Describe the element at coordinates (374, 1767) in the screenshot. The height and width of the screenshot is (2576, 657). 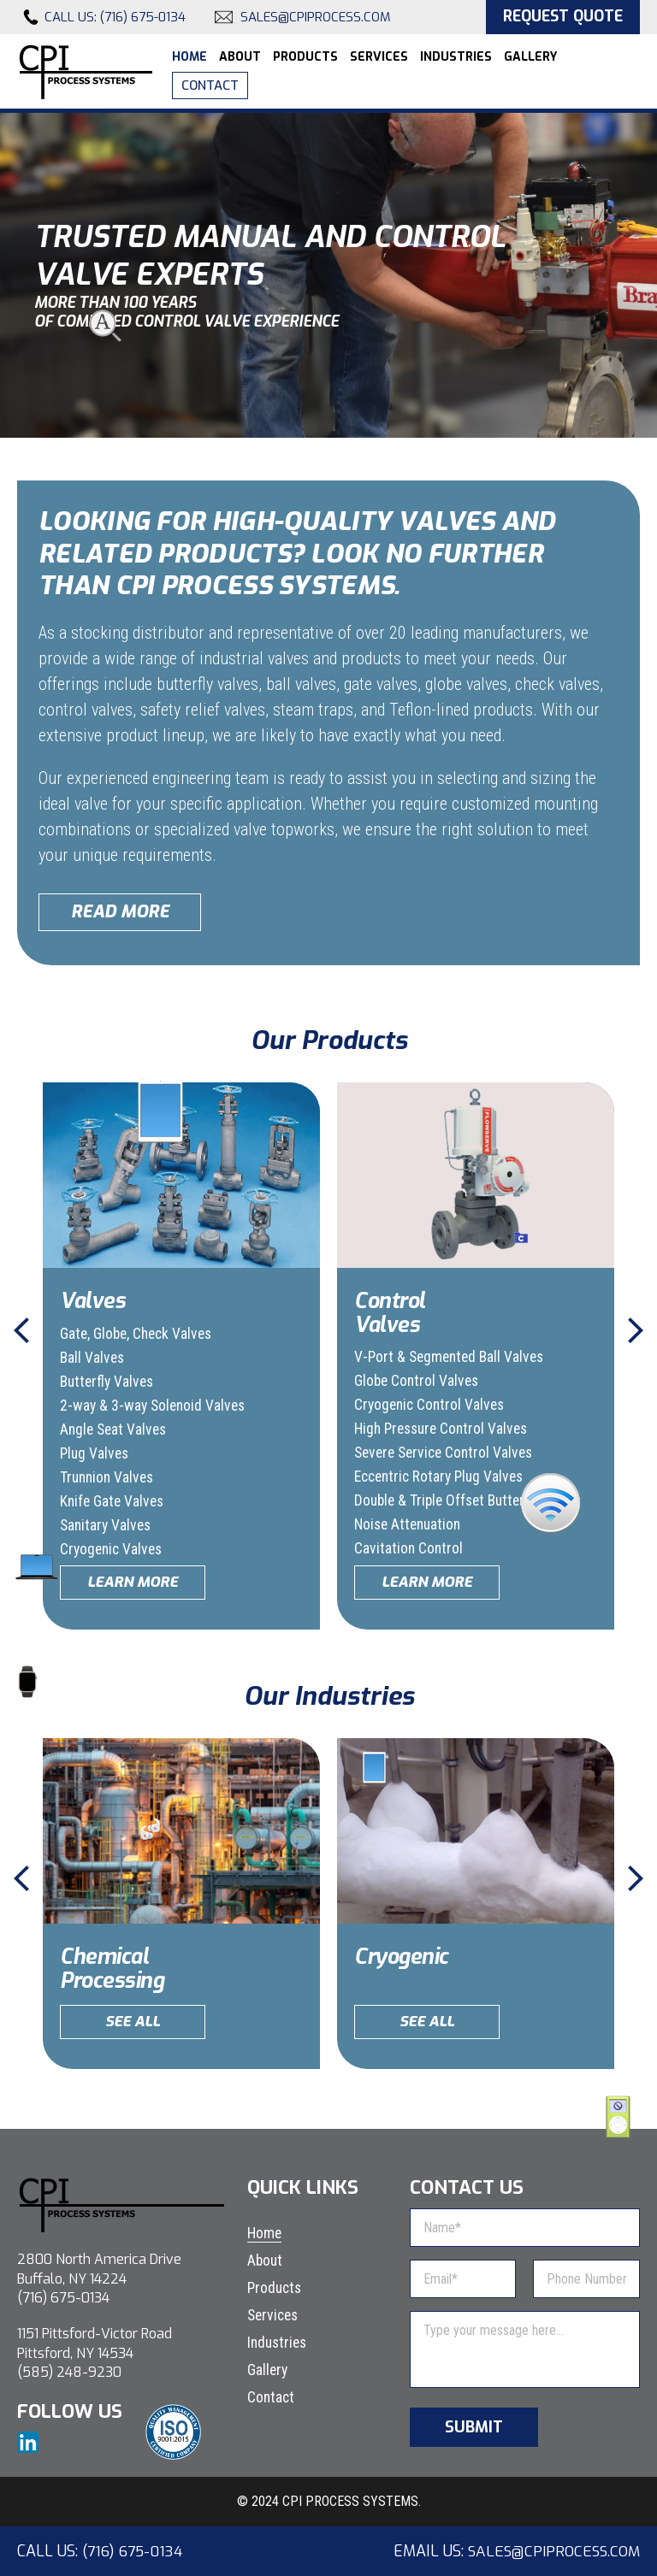
I see `iPad Pro with cellular connectivity` at that location.